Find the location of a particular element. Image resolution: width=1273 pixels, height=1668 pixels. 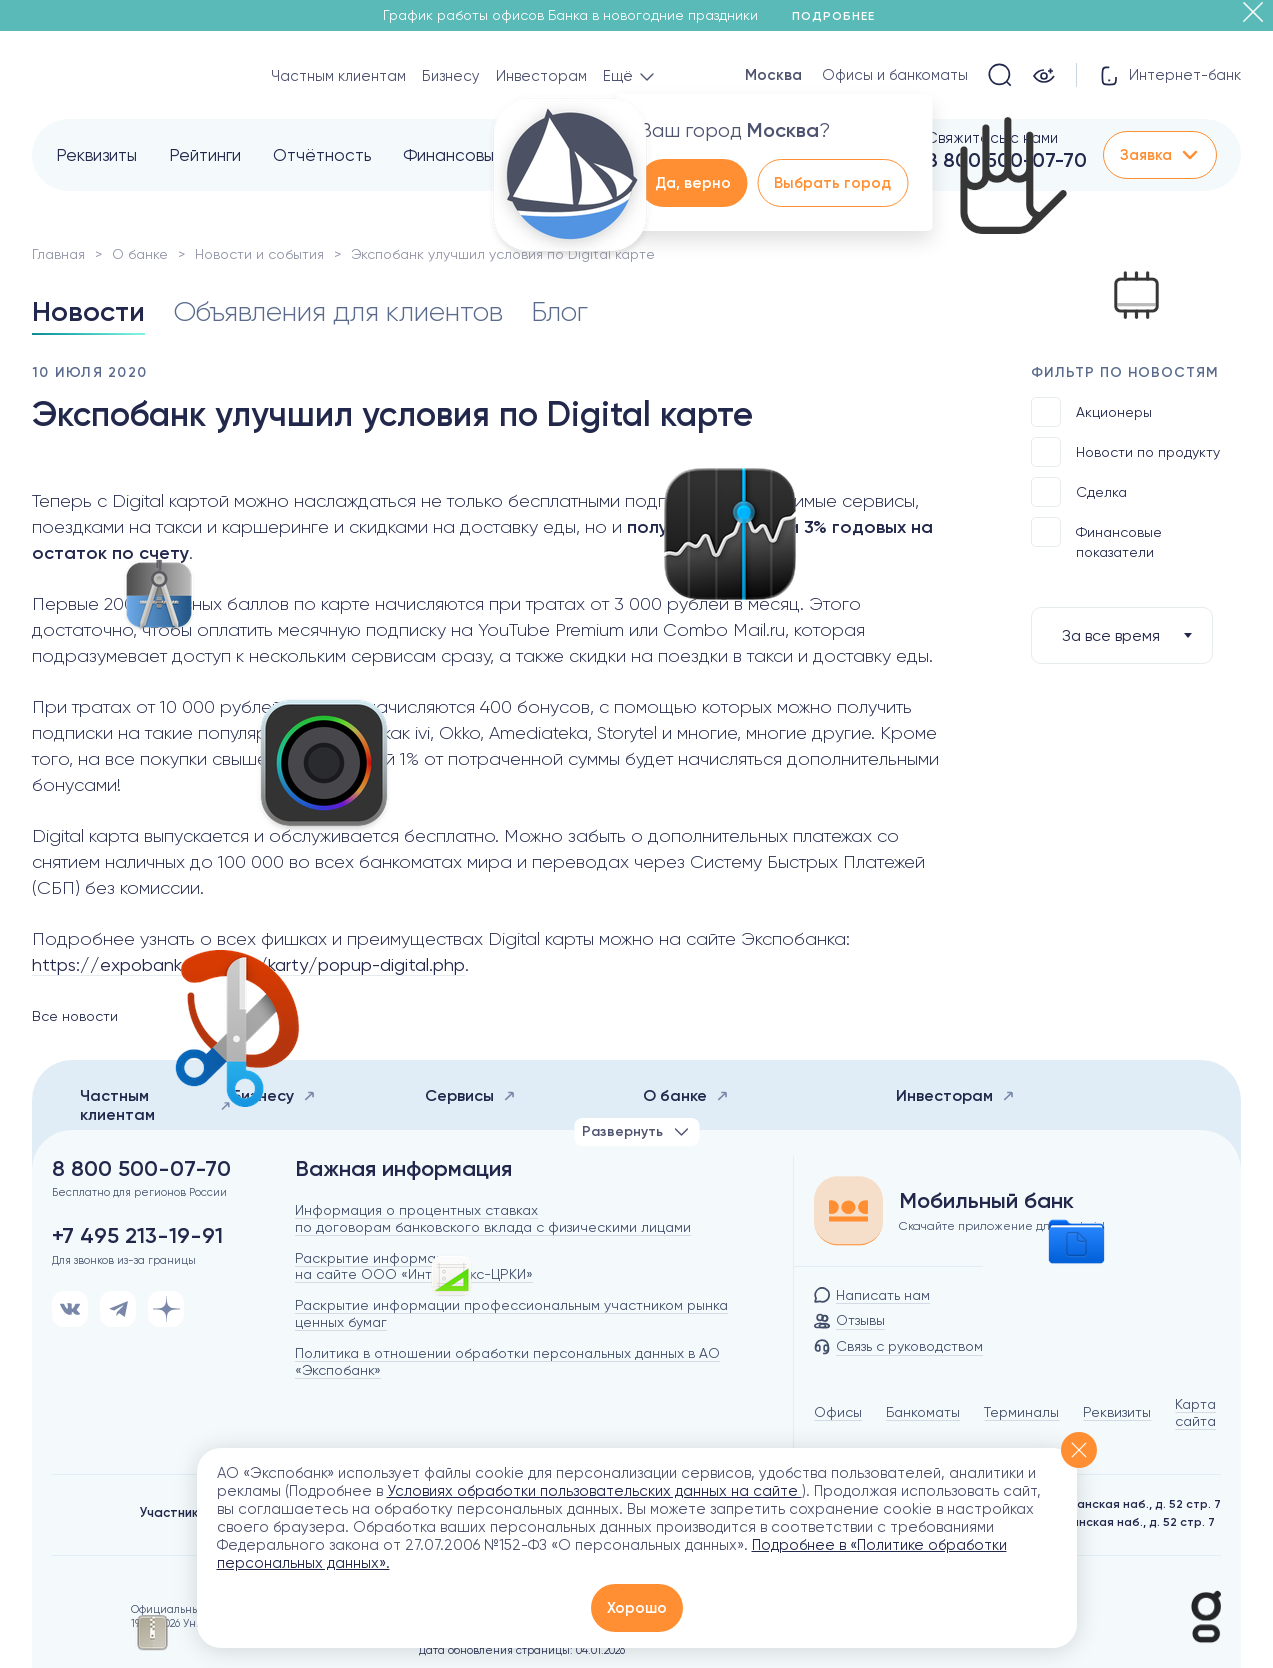

open snip & sketch to capture a screenshot is located at coordinates (236, 1028).